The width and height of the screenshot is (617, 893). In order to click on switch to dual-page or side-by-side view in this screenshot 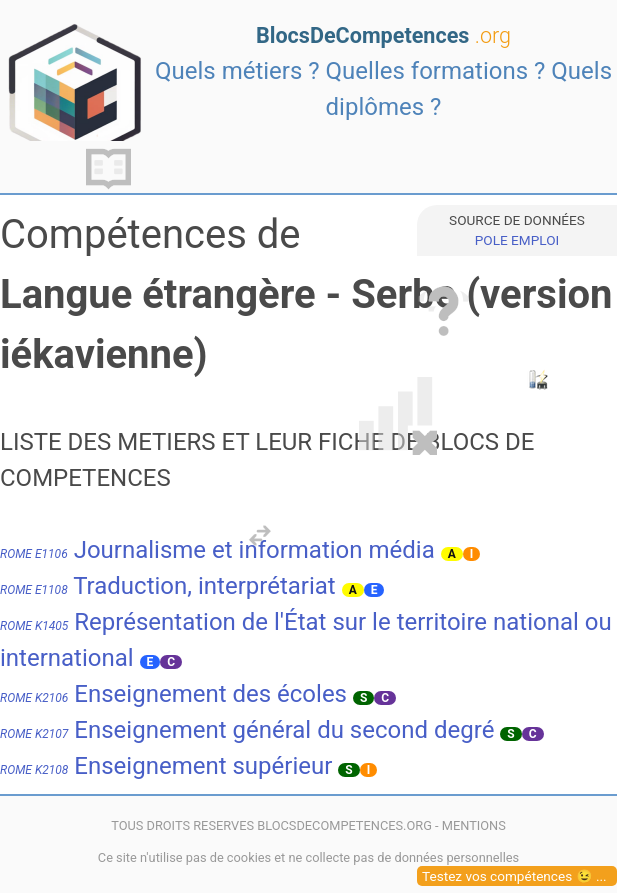, I will do `click(108, 168)`.